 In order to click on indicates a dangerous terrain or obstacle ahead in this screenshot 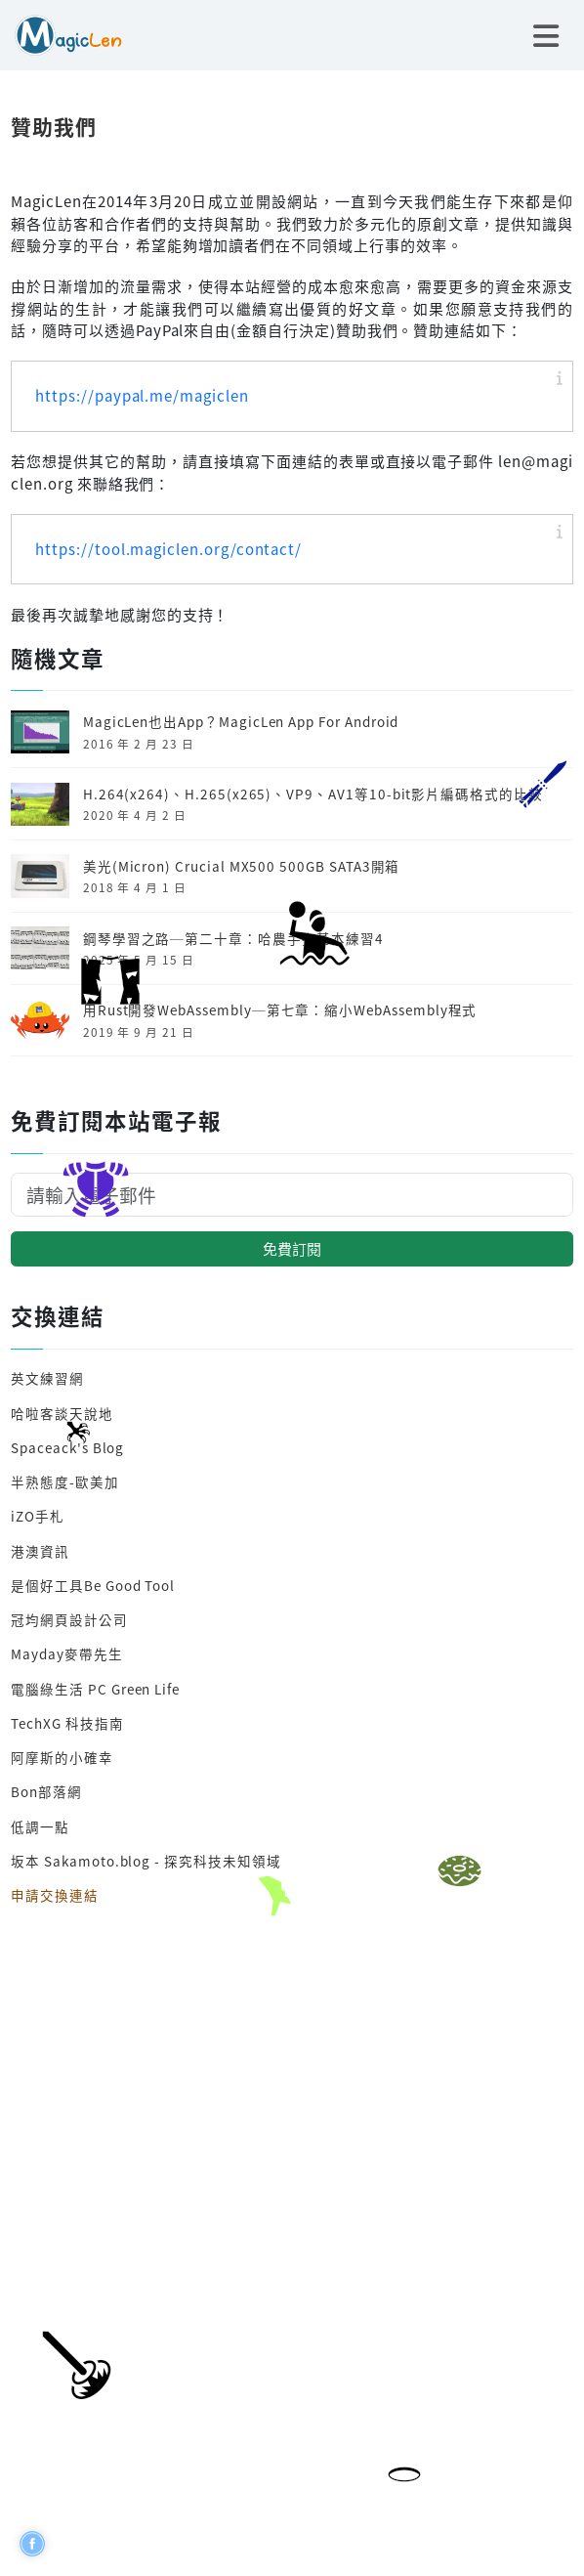, I will do `click(110, 975)`.